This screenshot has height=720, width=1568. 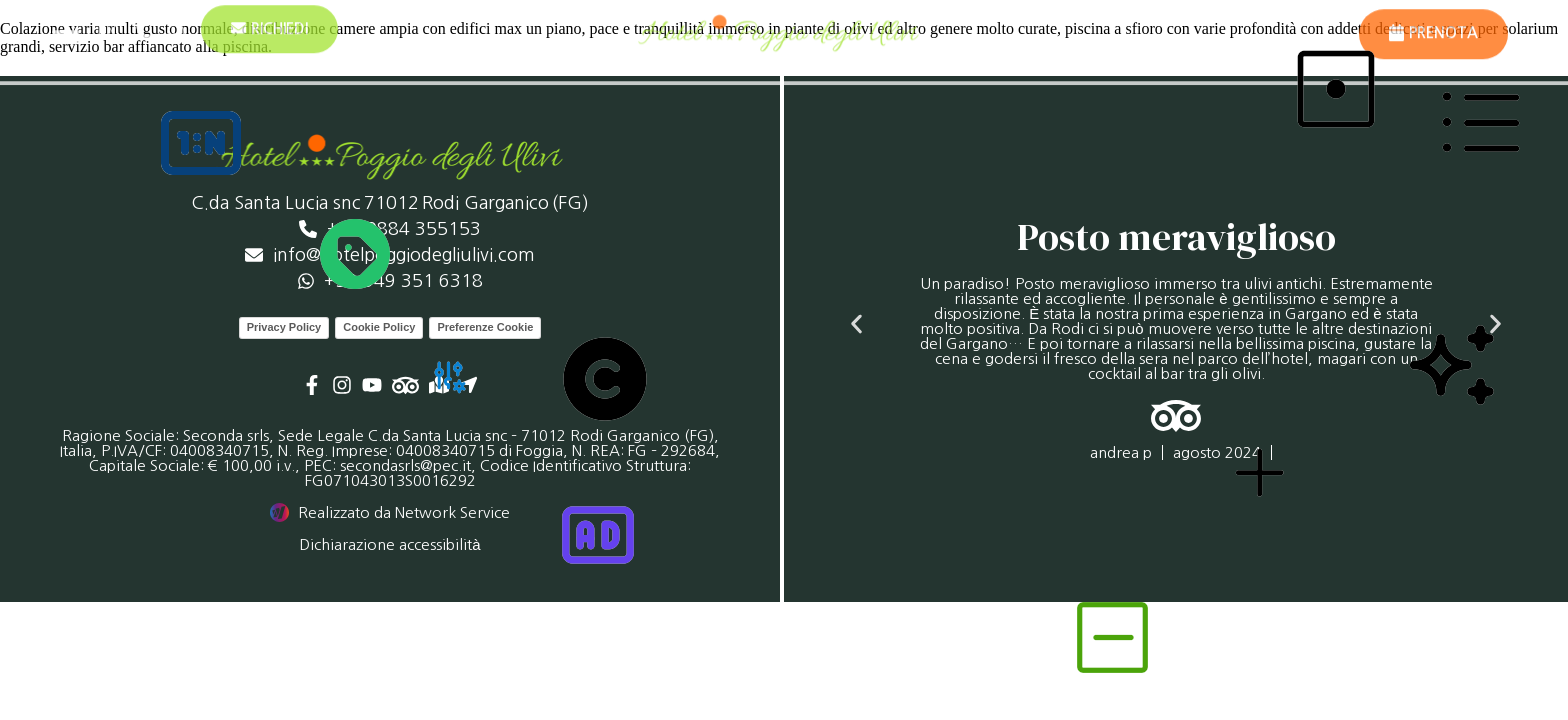 What do you see at coordinates (1336, 89) in the screenshot?
I see `indicates a modified file in a diff view` at bounding box center [1336, 89].